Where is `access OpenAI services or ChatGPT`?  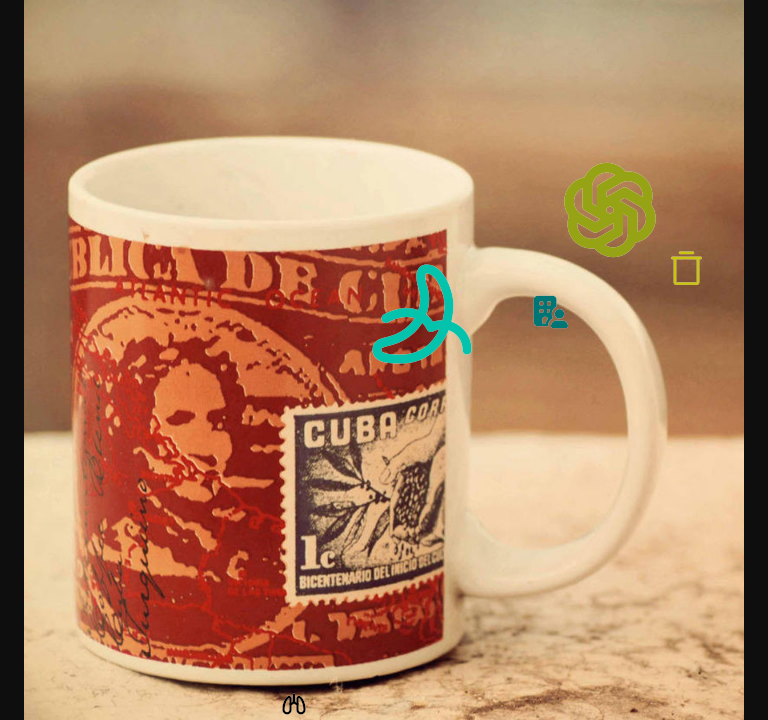 access OpenAI services or ChatGPT is located at coordinates (610, 210).